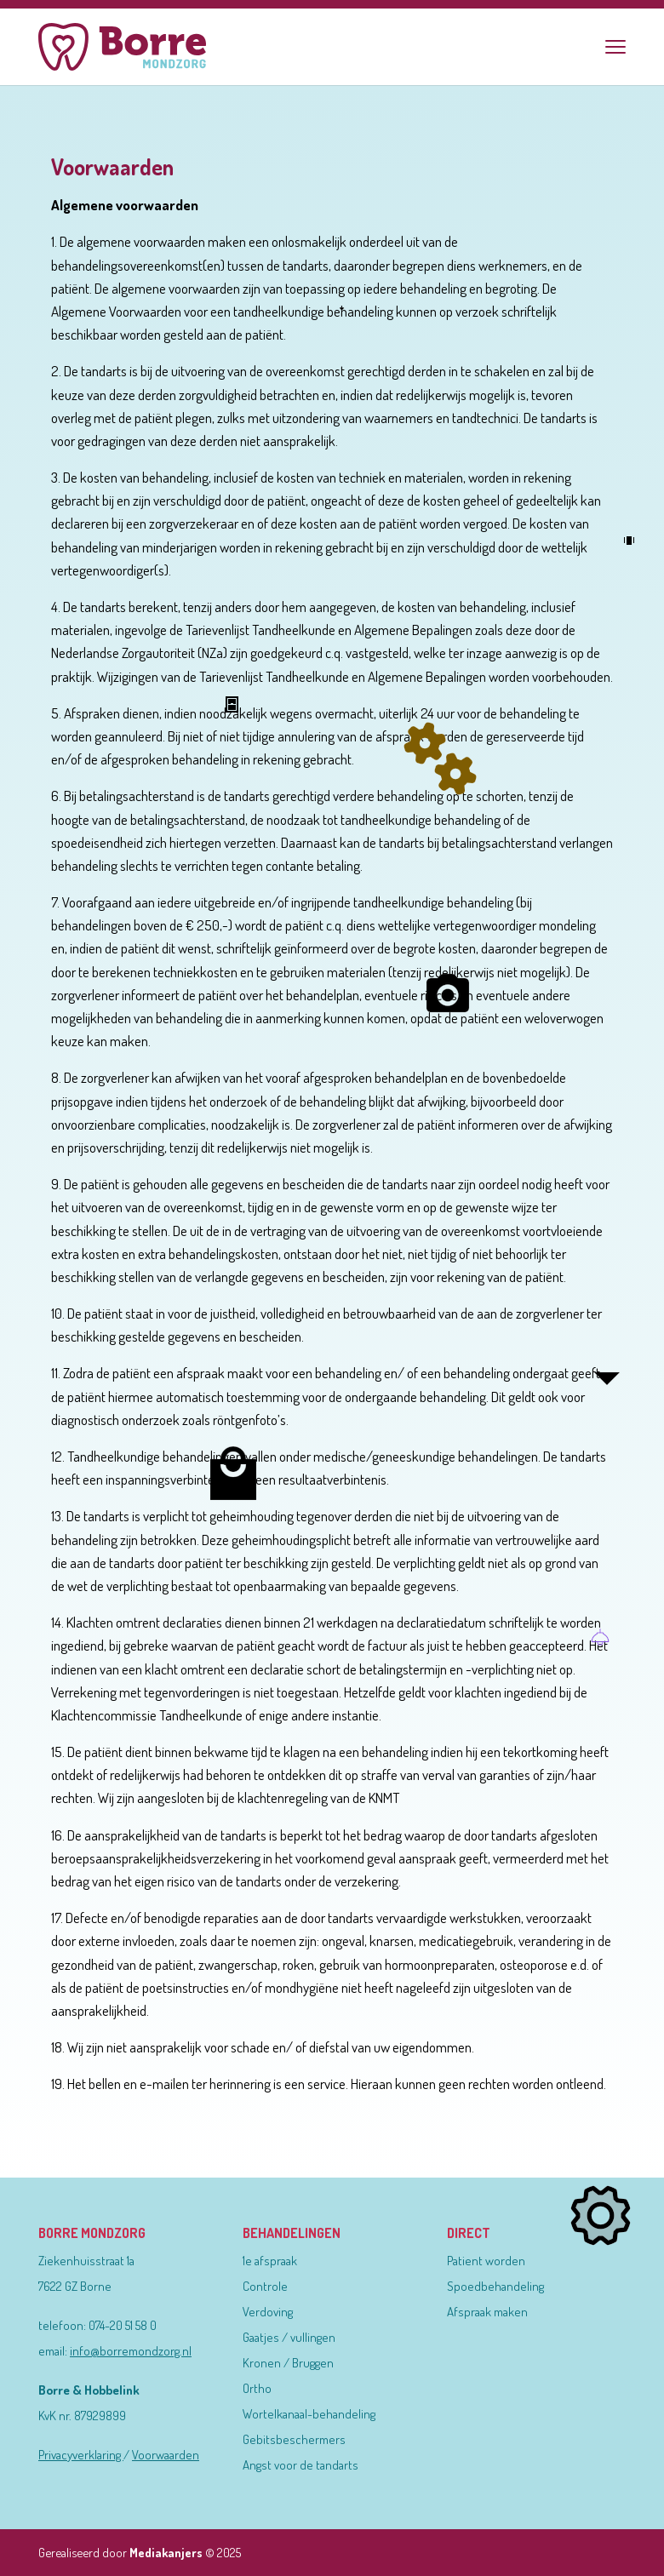 Image resolution: width=664 pixels, height=2576 pixels. Describe the element at coordinates (232, 704) in the screenshot. I see `window sensor status for smart home` at that location.